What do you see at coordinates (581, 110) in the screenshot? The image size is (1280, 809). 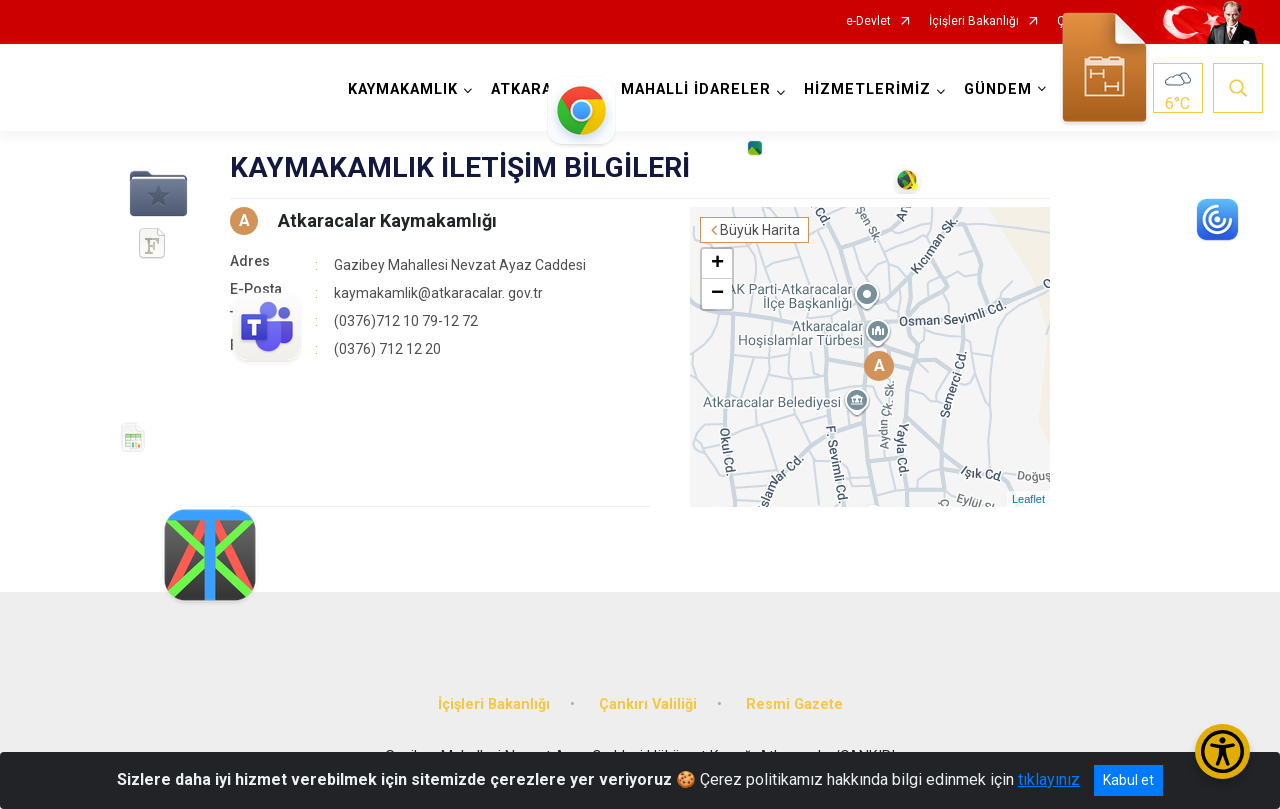 I see `open google chrome browser` at bounding box center [581, 110].